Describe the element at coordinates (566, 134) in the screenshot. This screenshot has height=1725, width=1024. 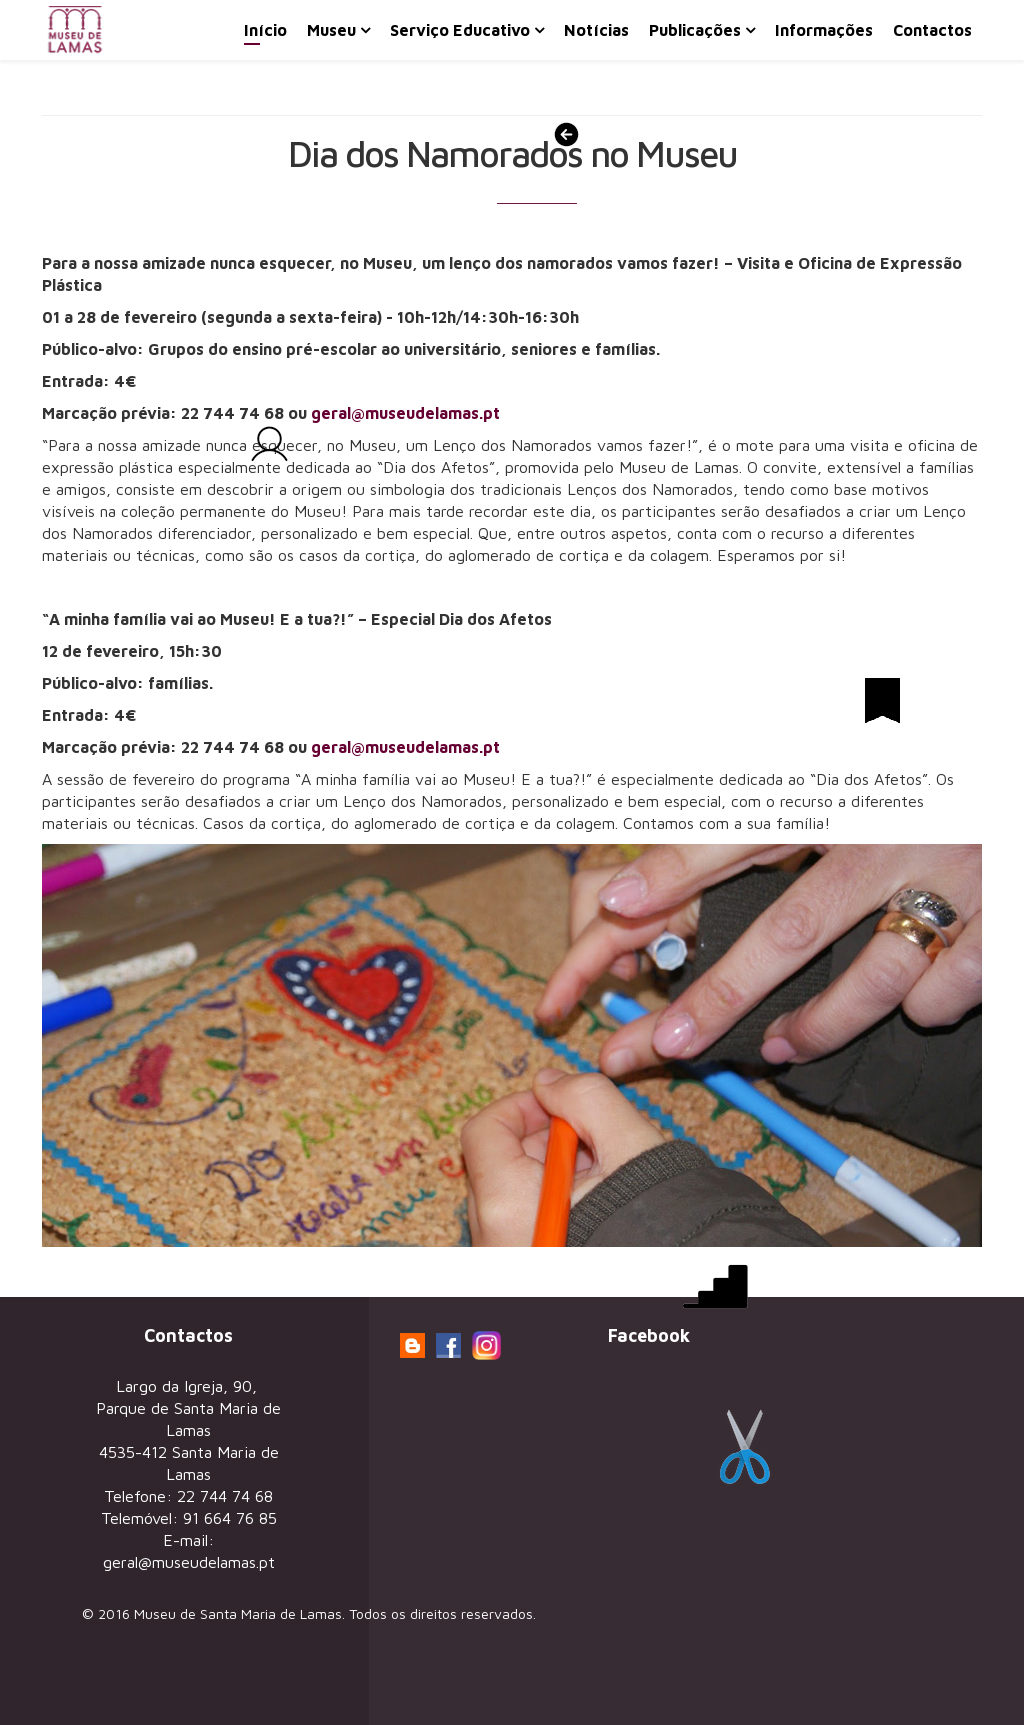
I see `go back to the previous screen` at that location.